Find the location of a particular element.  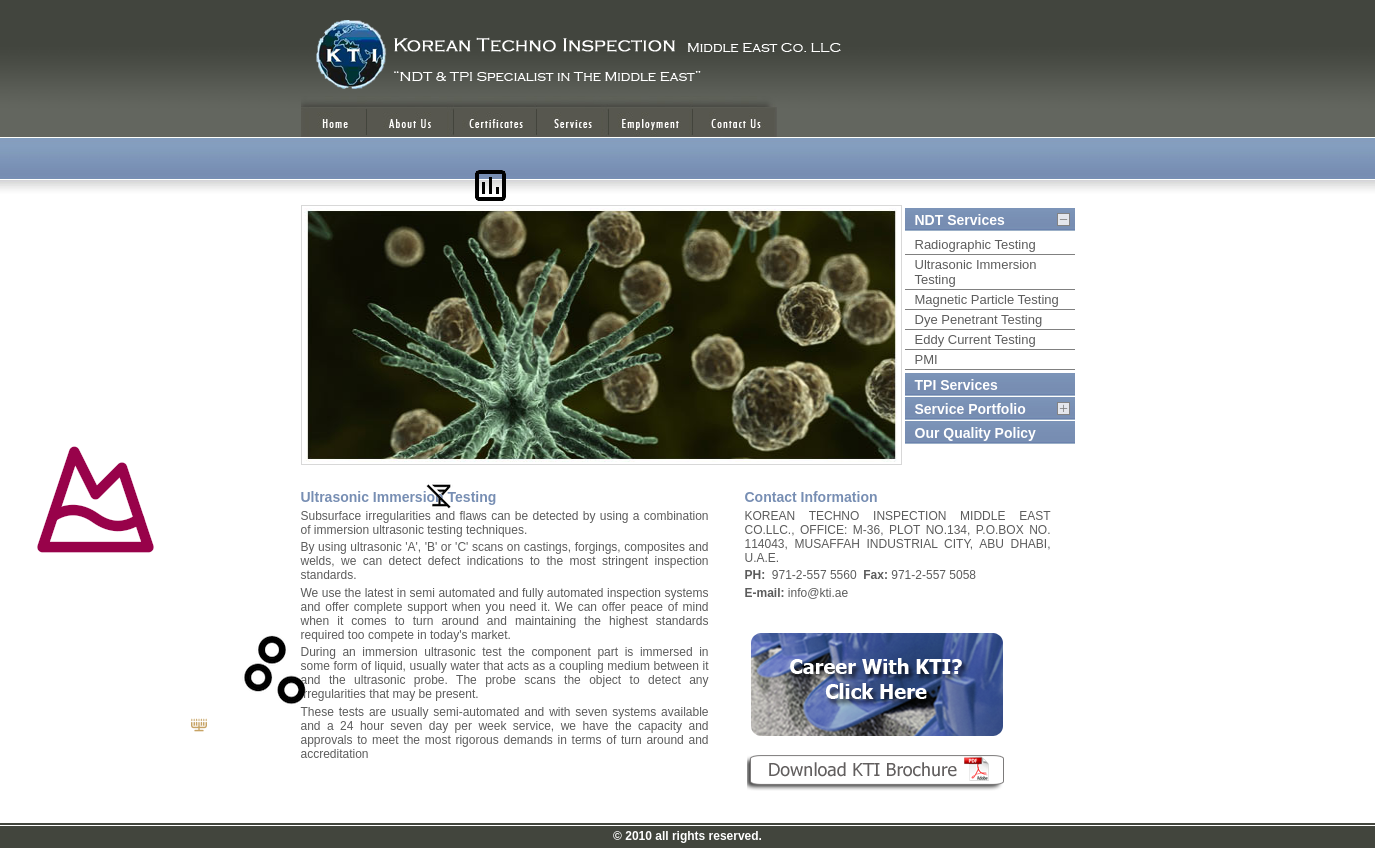

view poll results is located at coordinates (490, 185).